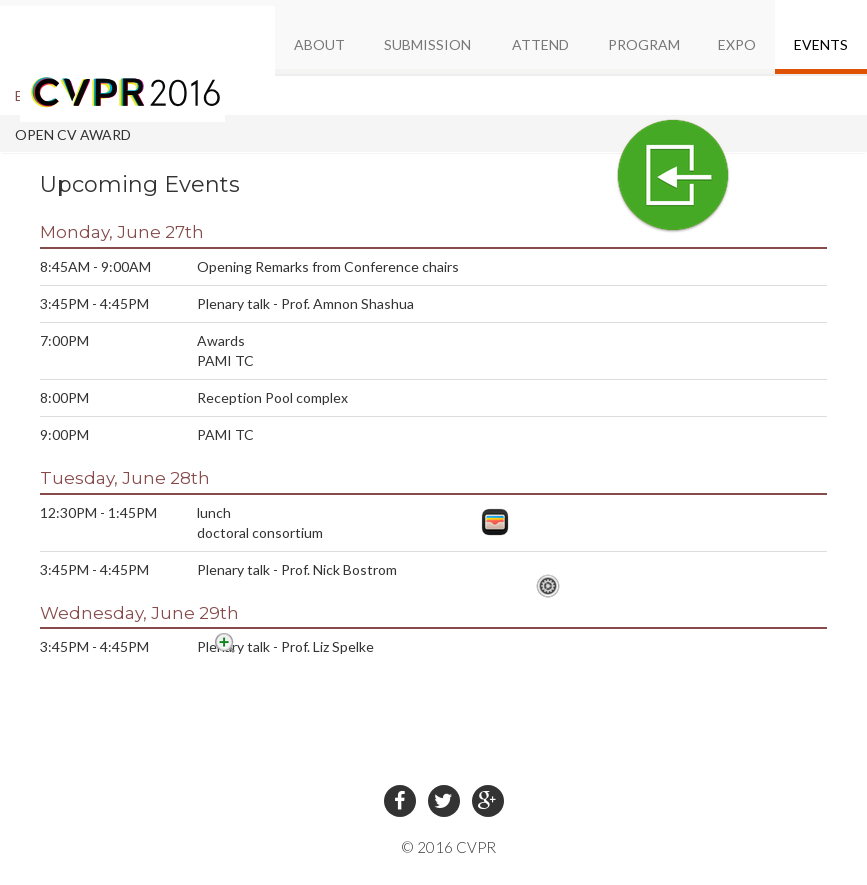  Describe the element at coordinates (548, 586) in the screenshot. I see `view or edit document properties` at that location.